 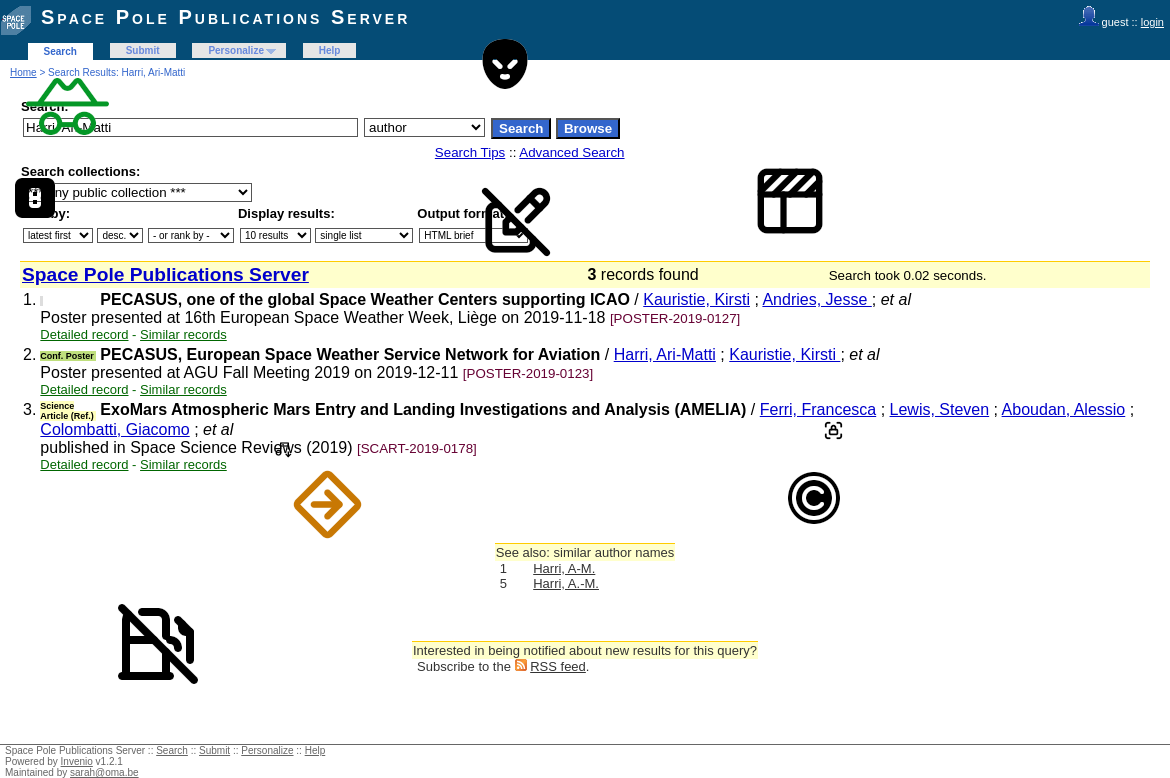 I want to click on access secure or locked content, so click(x=833, y=430).